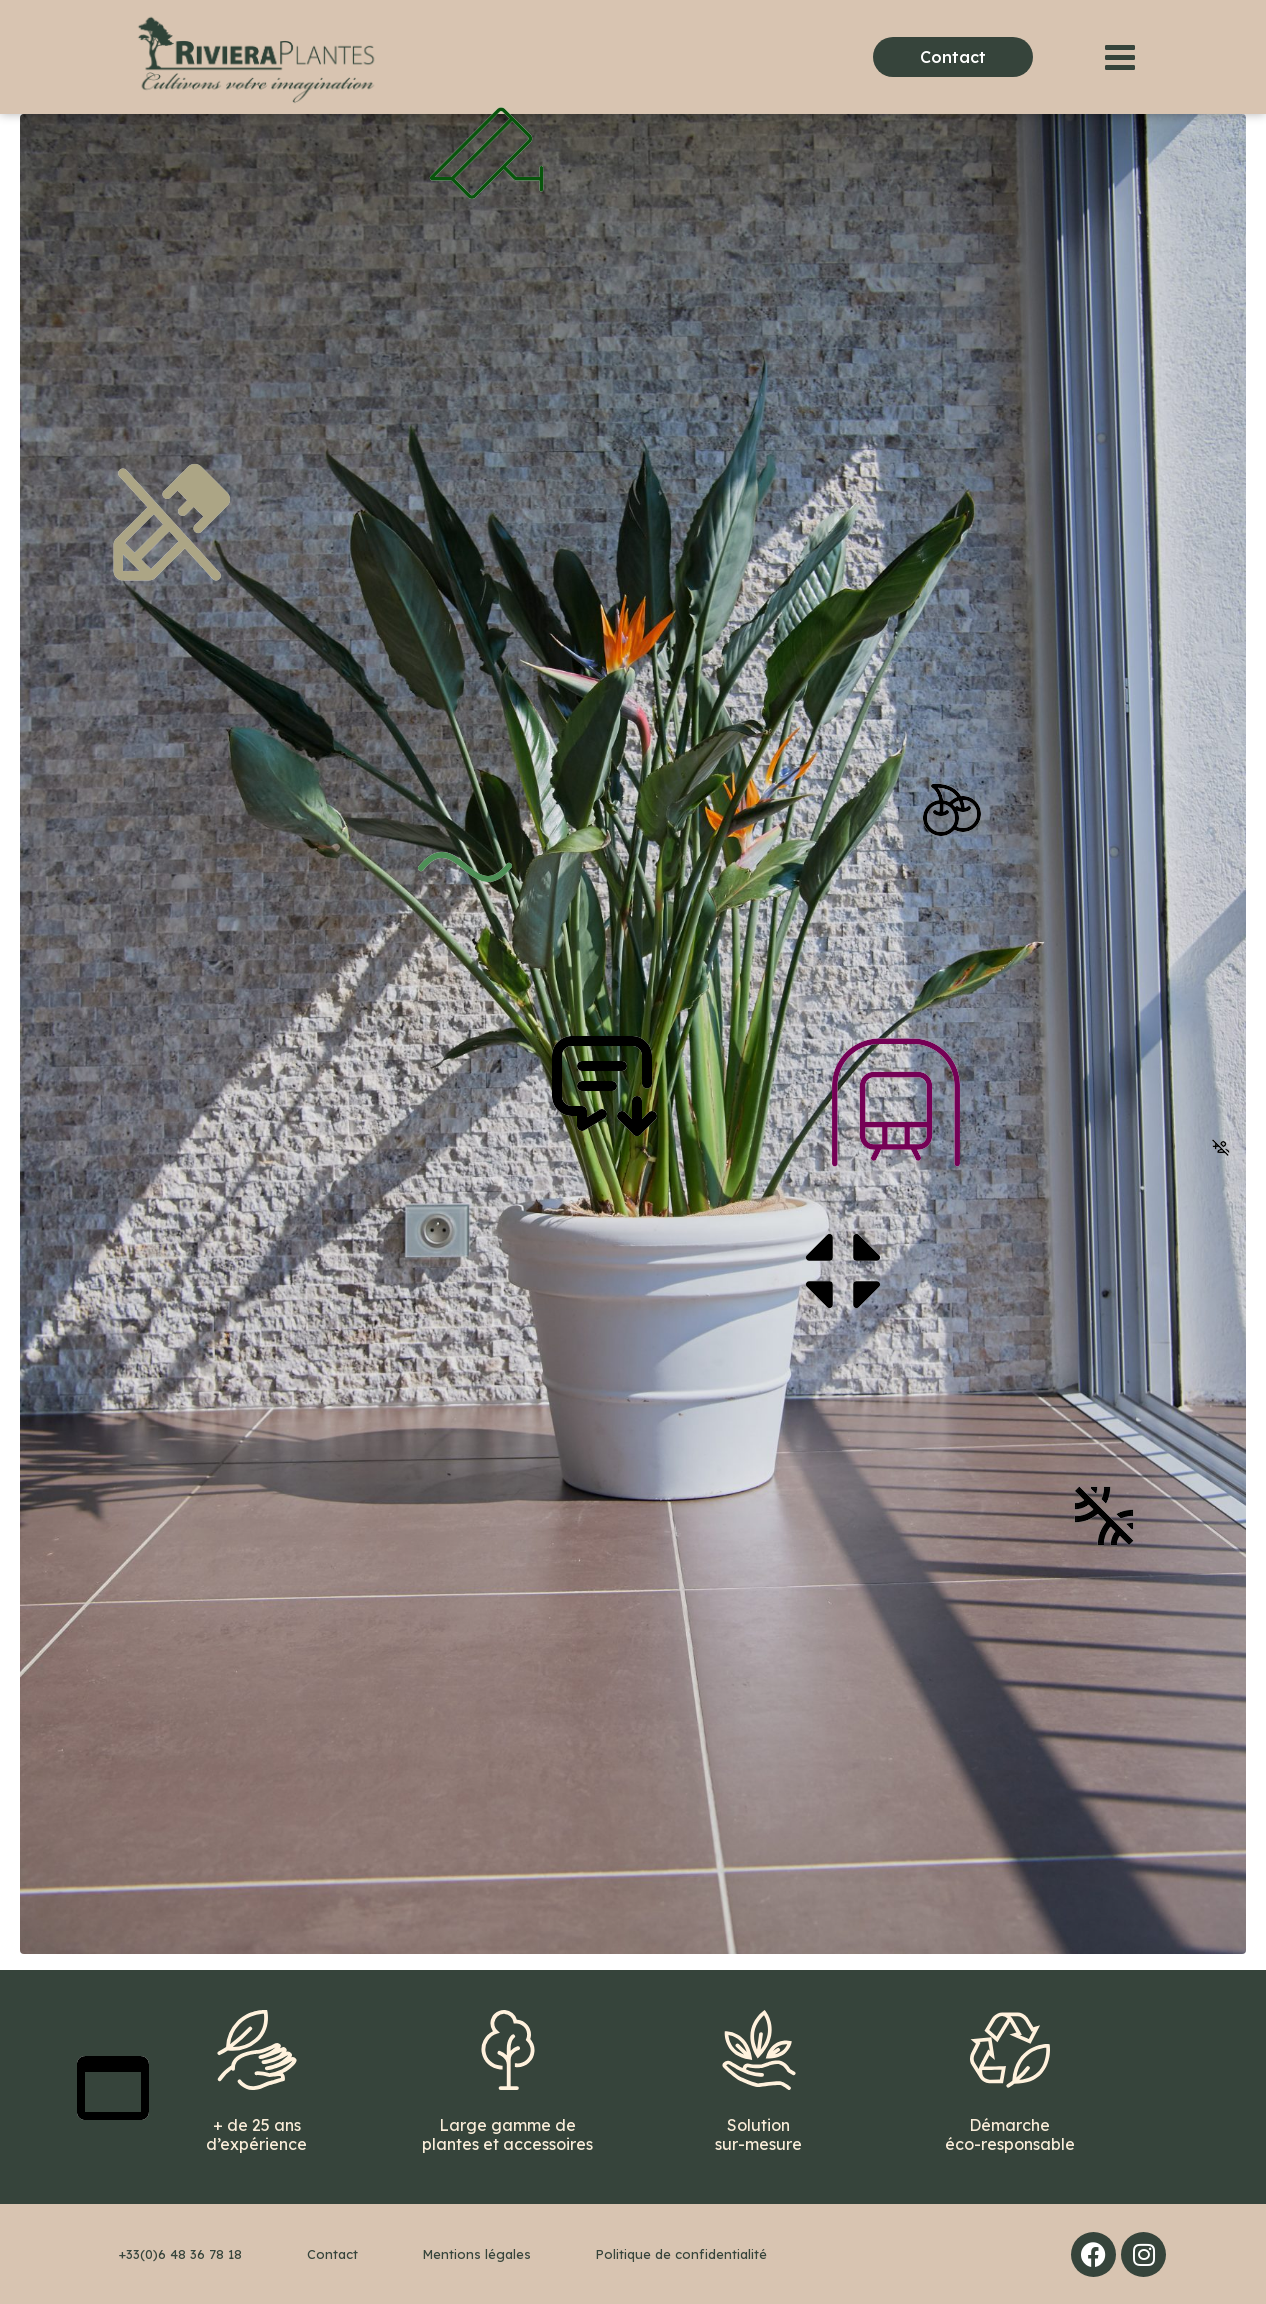 The image size is (1266, 2304). I want to click on disable light leak effects on photos, so click(1104, 1516).